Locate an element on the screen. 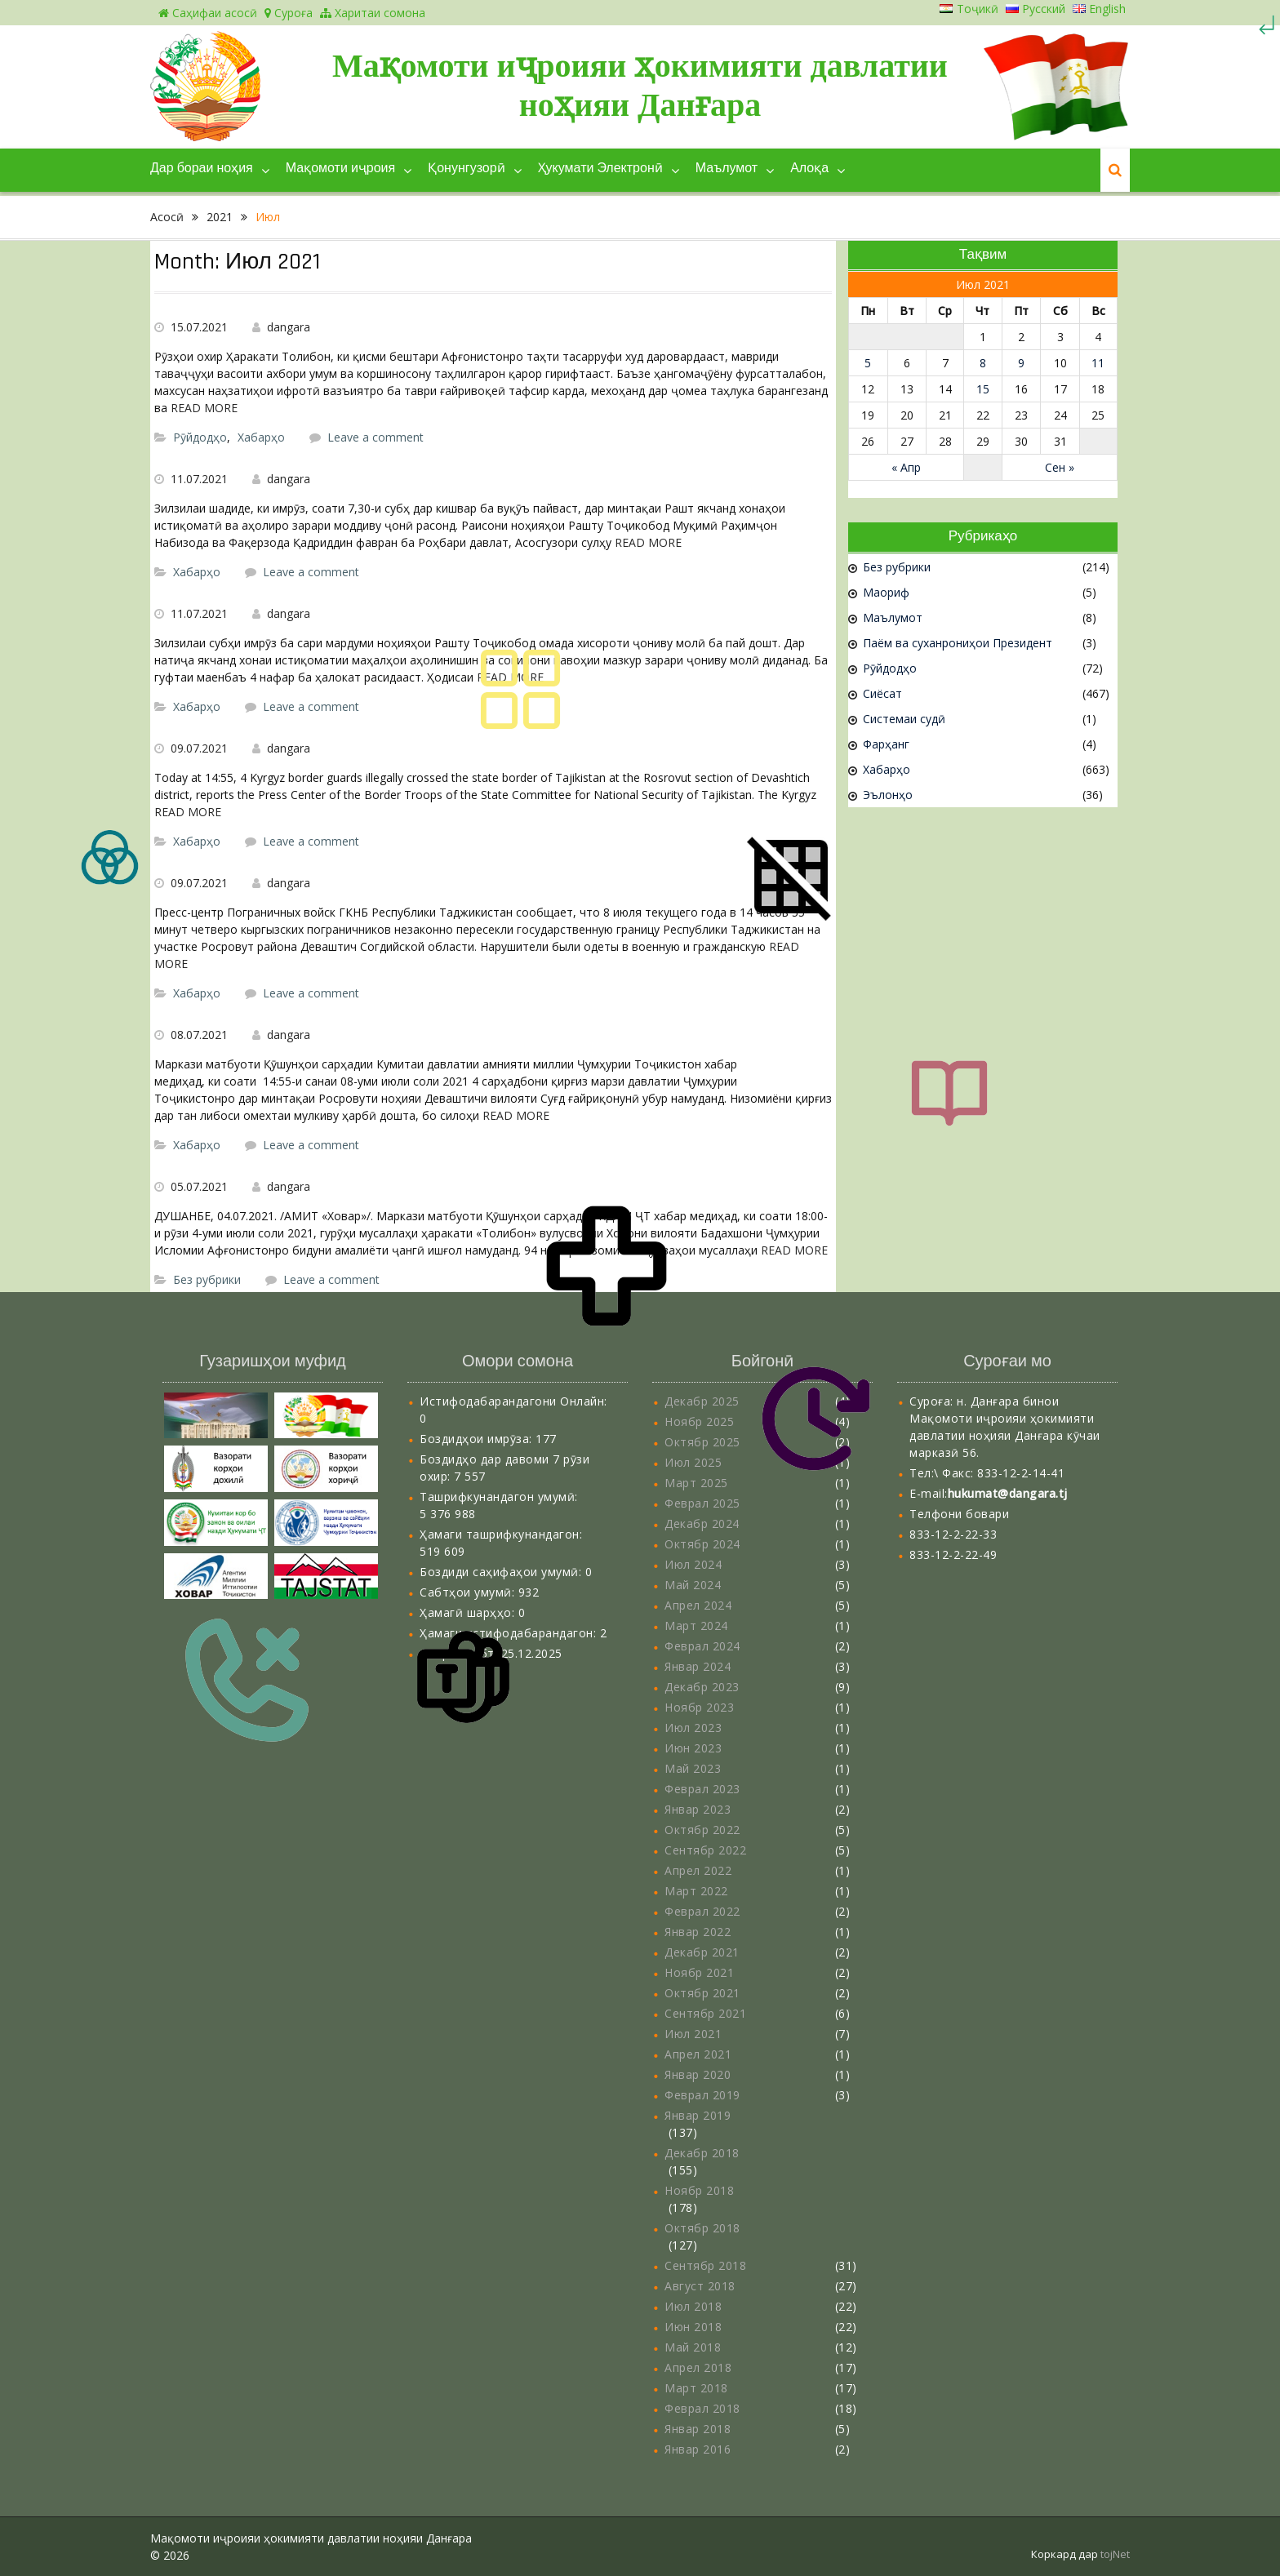 The width and height of the screenshot is (1280, 2576). end or reject a phone call is located at coordinates (249, 1677).